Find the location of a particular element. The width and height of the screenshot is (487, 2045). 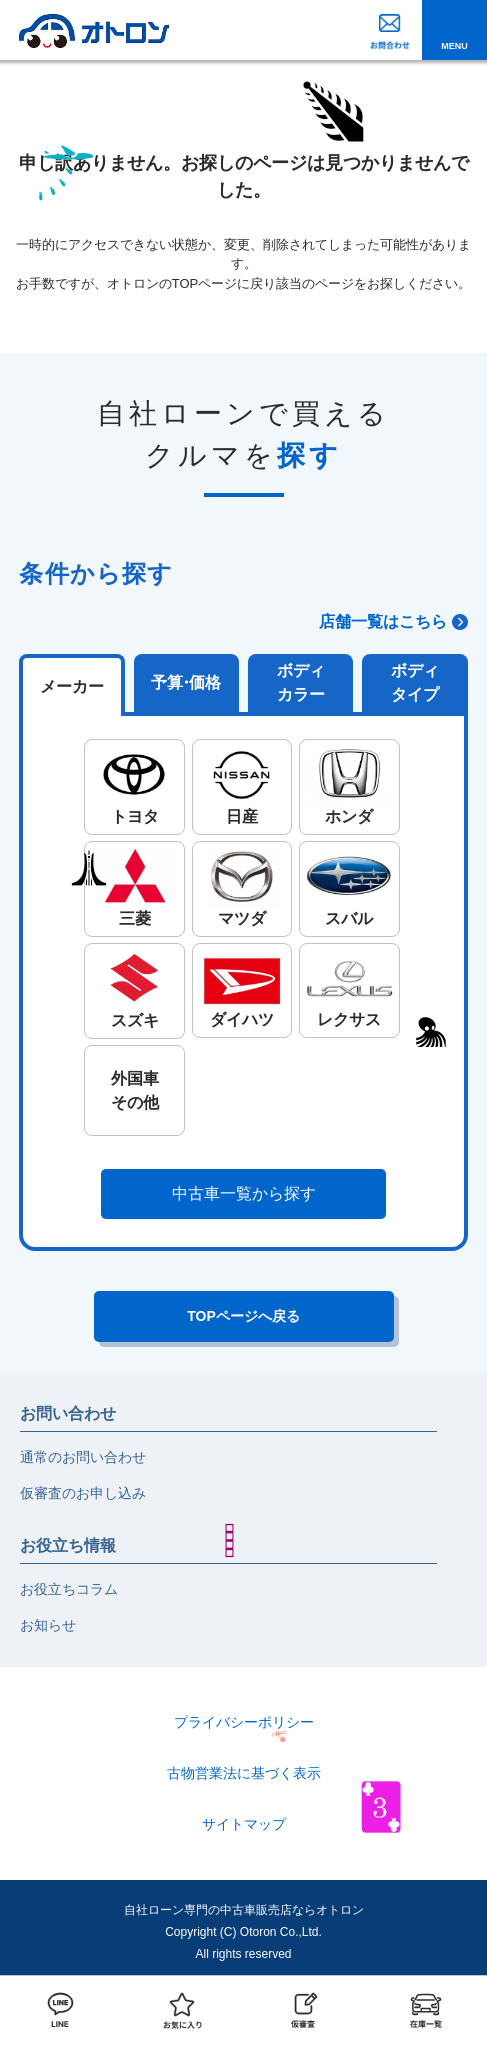

place a brick or building block is located at coordinates (229, 1540).